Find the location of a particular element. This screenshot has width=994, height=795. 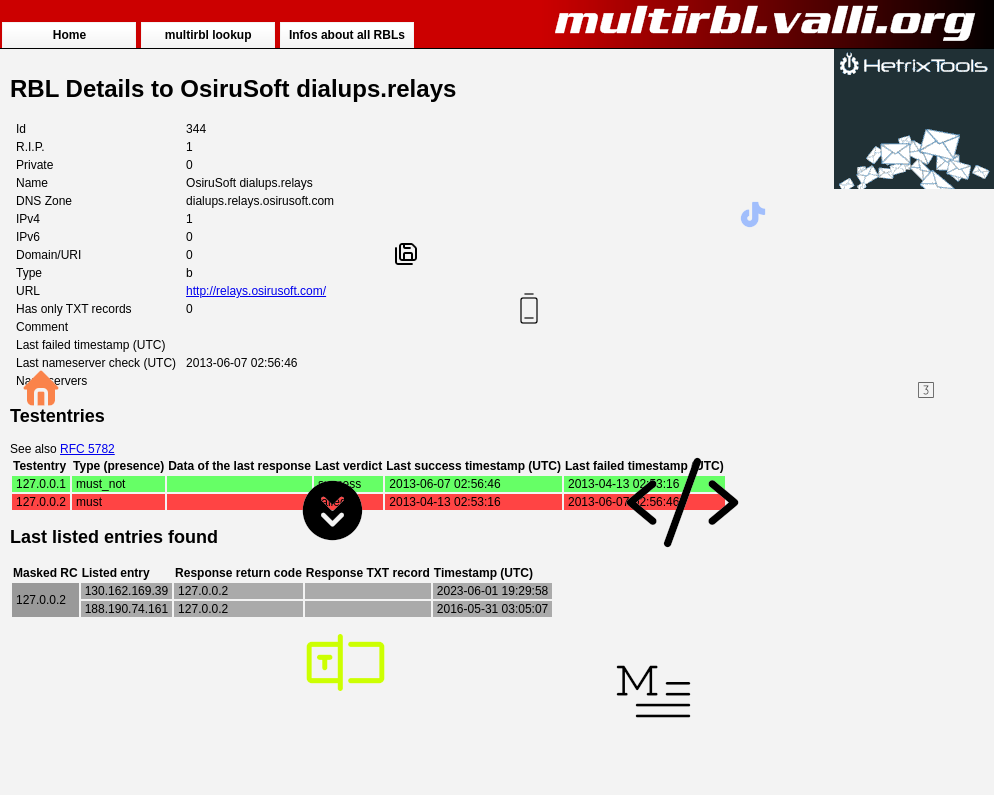

navigate to home screen is located at coordinates (41, 388).